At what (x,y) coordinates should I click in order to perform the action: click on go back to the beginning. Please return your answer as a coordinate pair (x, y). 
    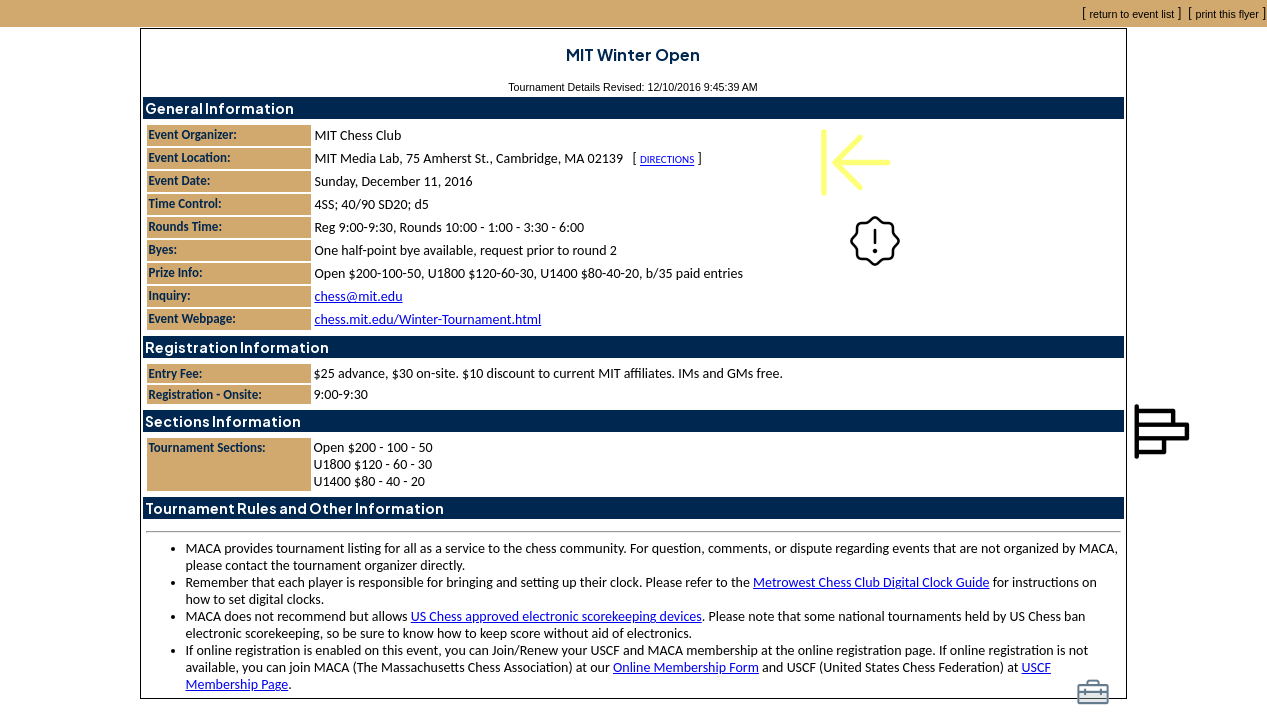
    Looking at the image, I should click on (854, 162).